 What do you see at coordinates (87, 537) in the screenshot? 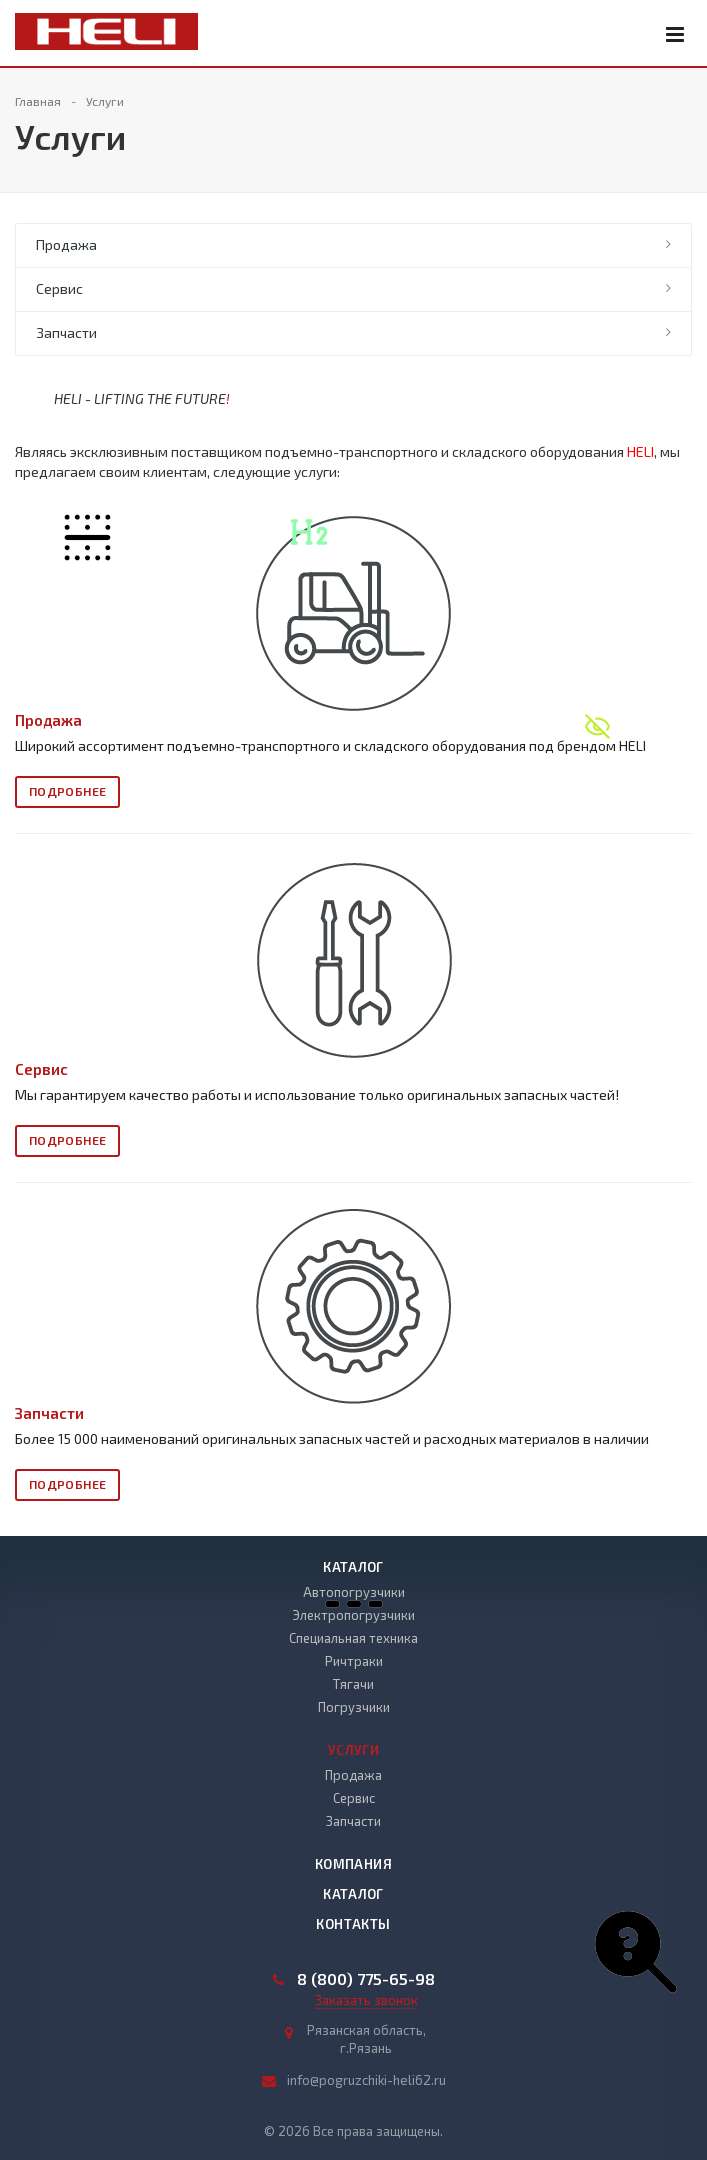
I see `apply horizontal border to selected cells` at bounding box center [87, 537].